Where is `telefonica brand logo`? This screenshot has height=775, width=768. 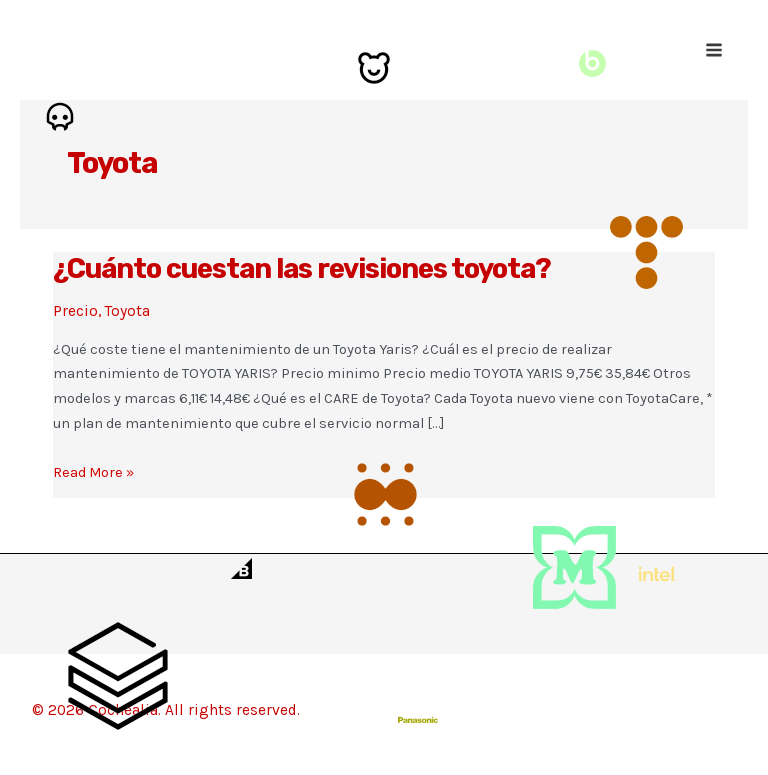
telefonica brand logo is located at coordinates (646, 252).